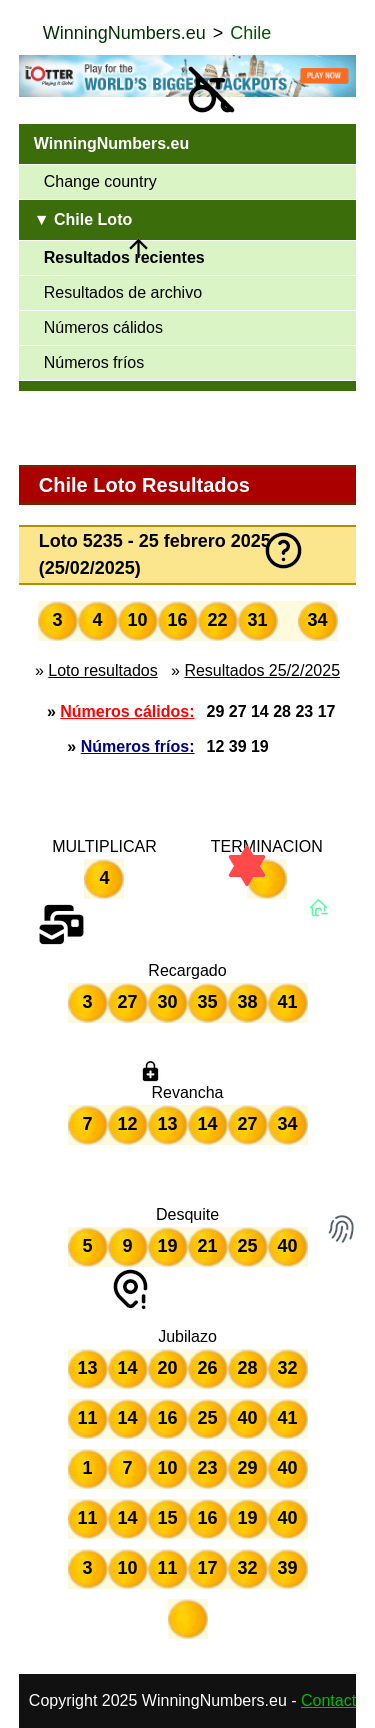  What do you see at coordinates (283, 550) in the screenshot?
I see `access help or support information` at bounding box center [283, 550].